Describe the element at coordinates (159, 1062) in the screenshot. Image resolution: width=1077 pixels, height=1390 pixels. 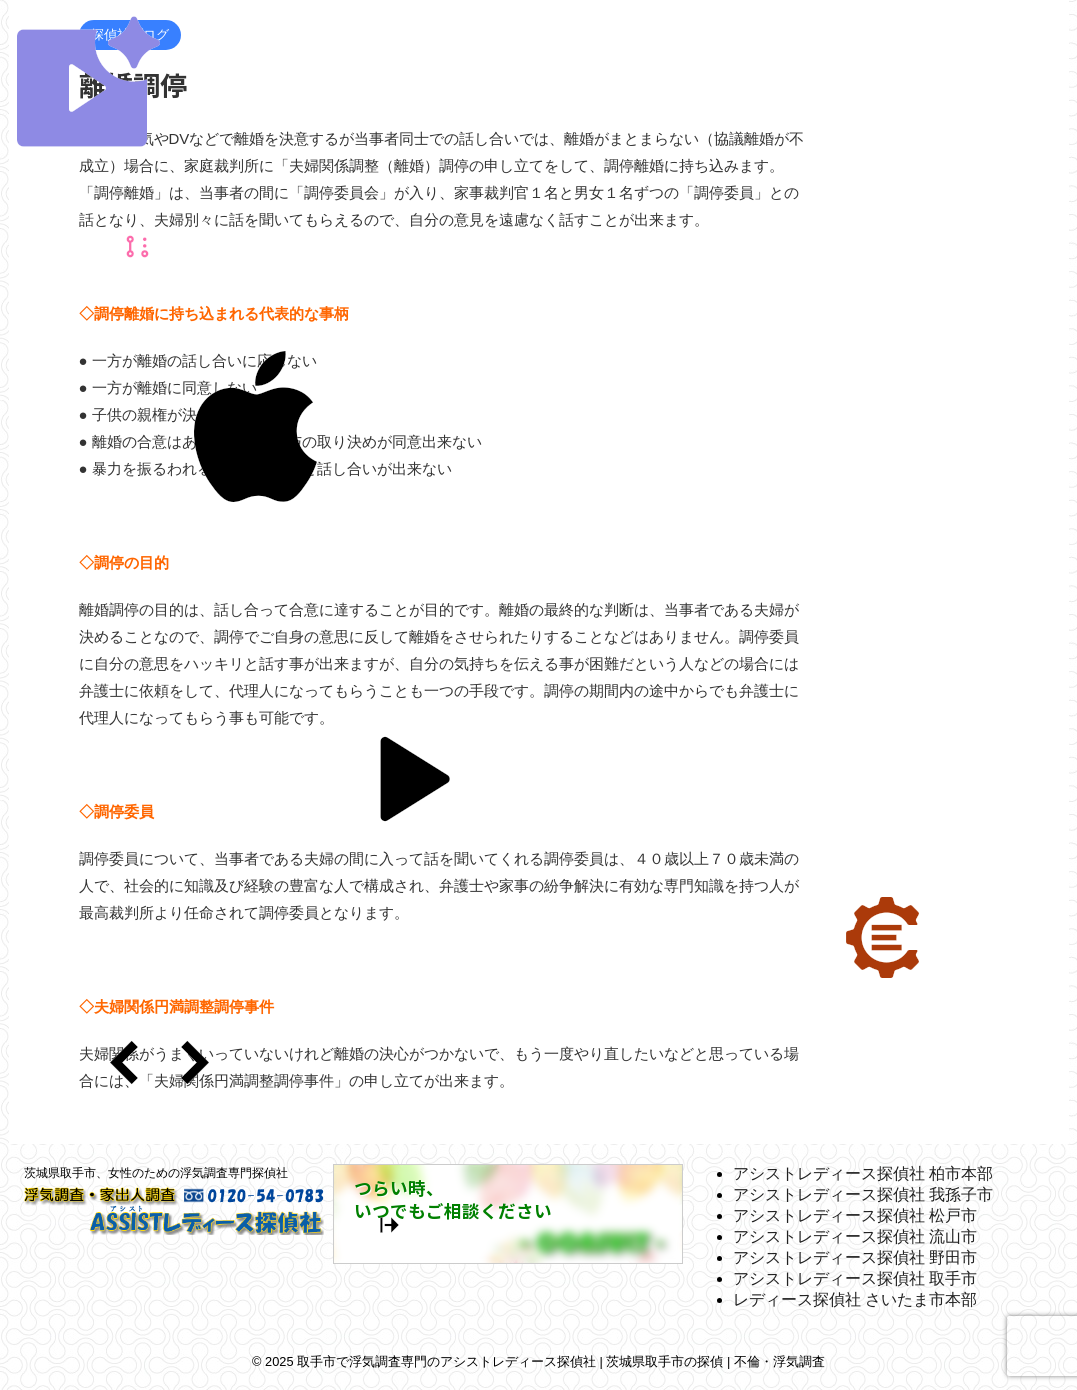
I see `toggle code view mode in editor` at that location.